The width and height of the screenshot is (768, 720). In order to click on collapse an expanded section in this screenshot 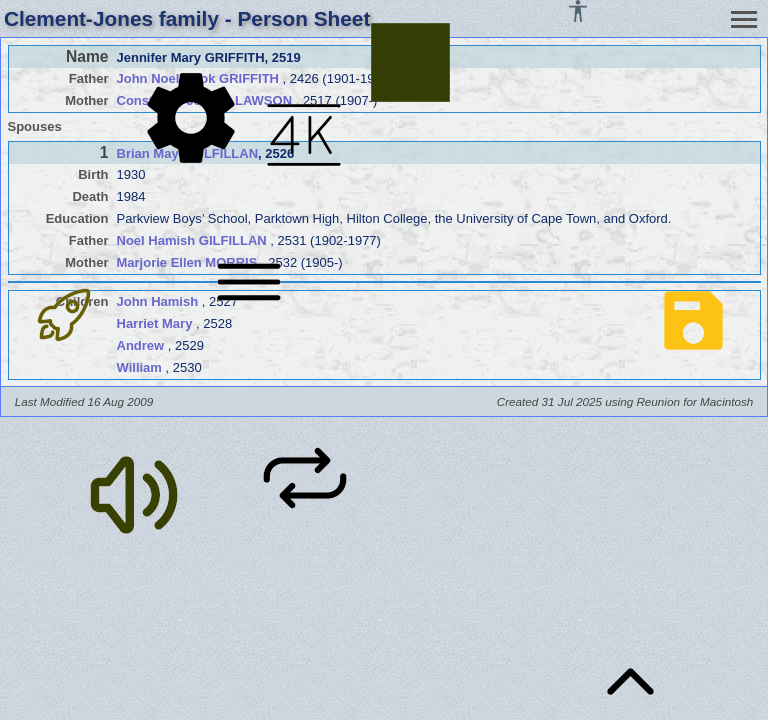, I will do `click(630, 681)`.